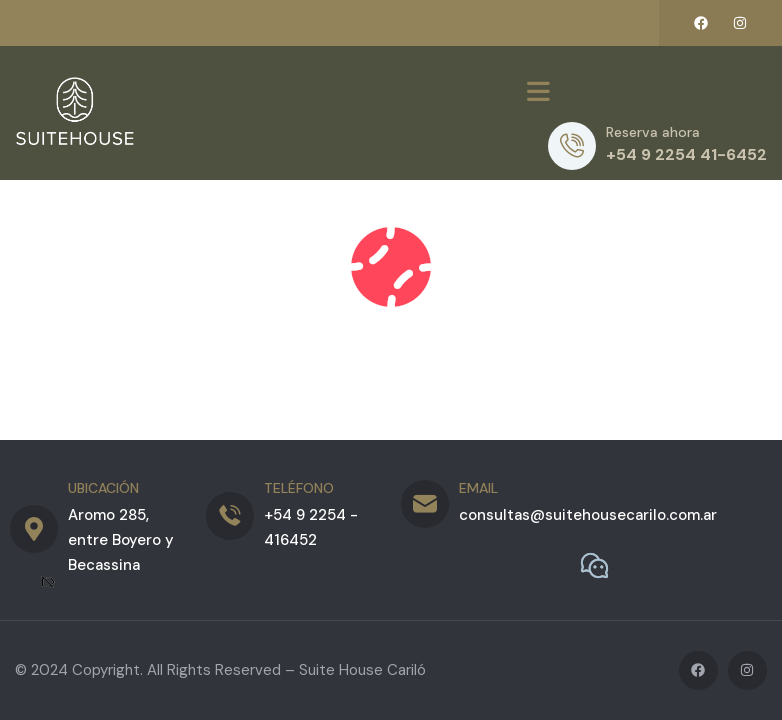  I want to click on open WeChat messaging app, so click(594, 565).